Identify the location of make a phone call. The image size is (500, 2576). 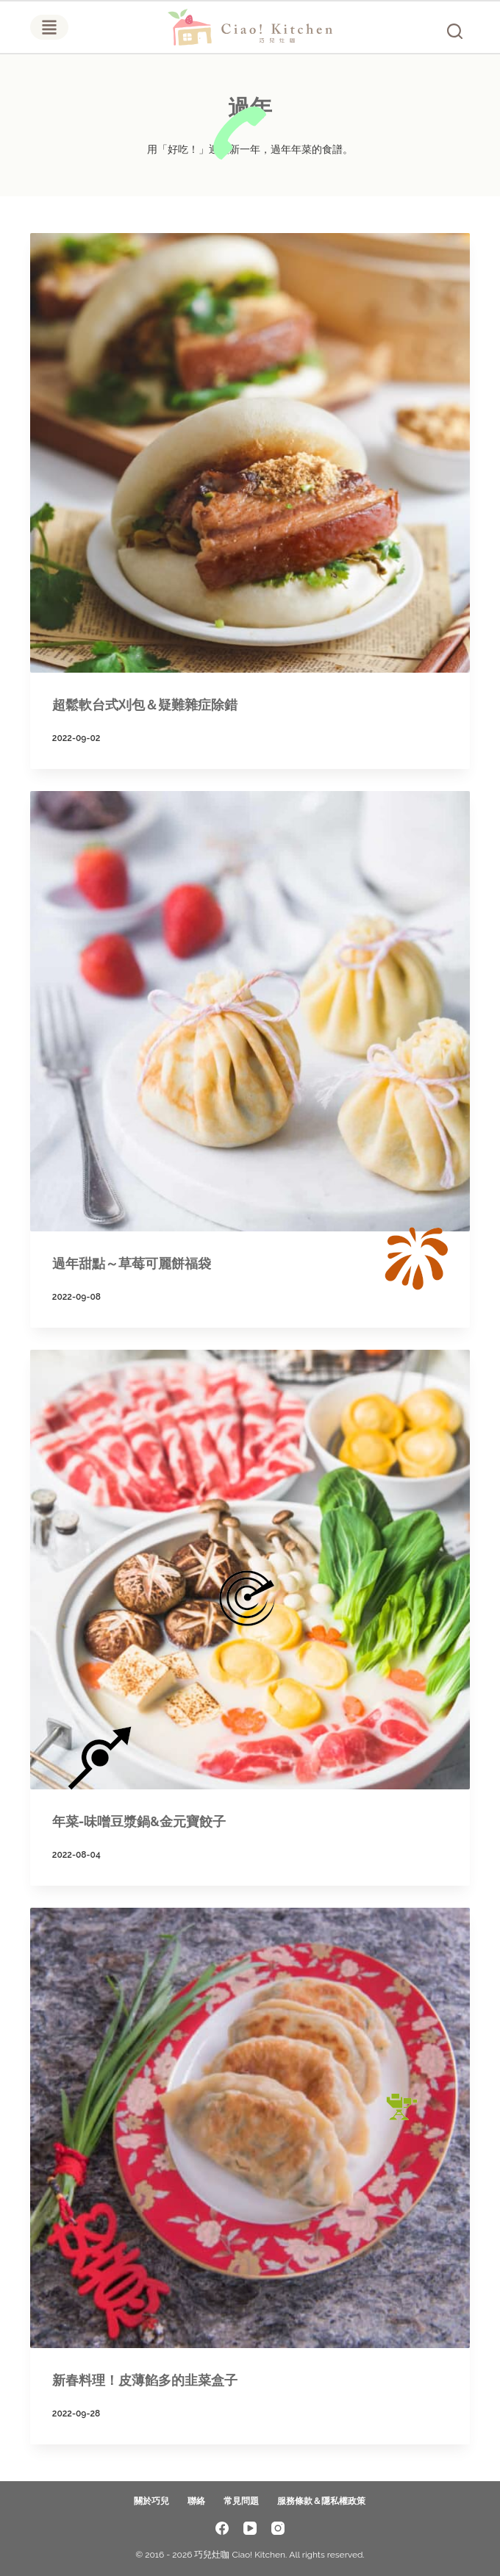
(240, 133).